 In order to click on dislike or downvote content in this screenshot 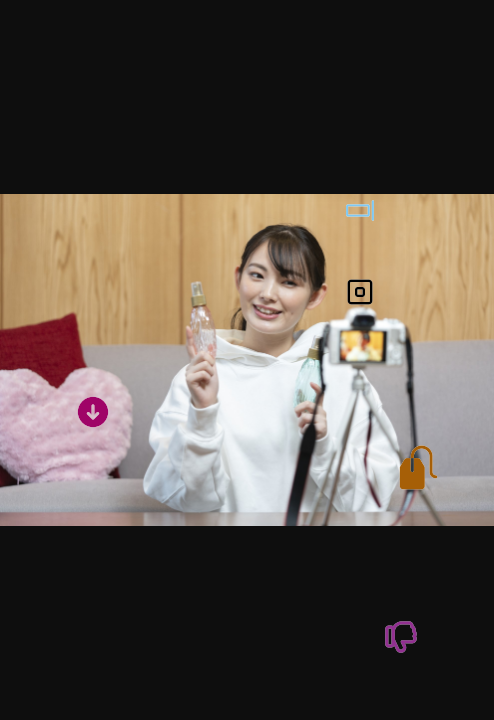, I will do `click(402, 636)`.